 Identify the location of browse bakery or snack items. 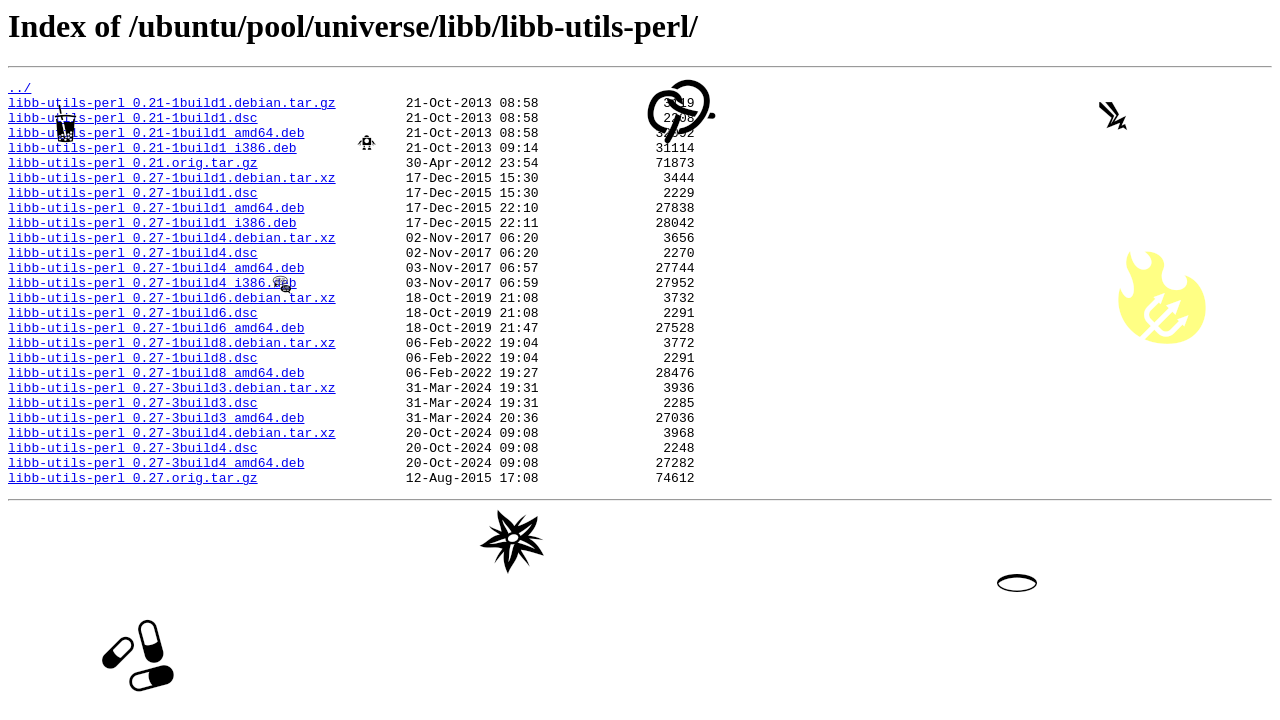
(681, 111).